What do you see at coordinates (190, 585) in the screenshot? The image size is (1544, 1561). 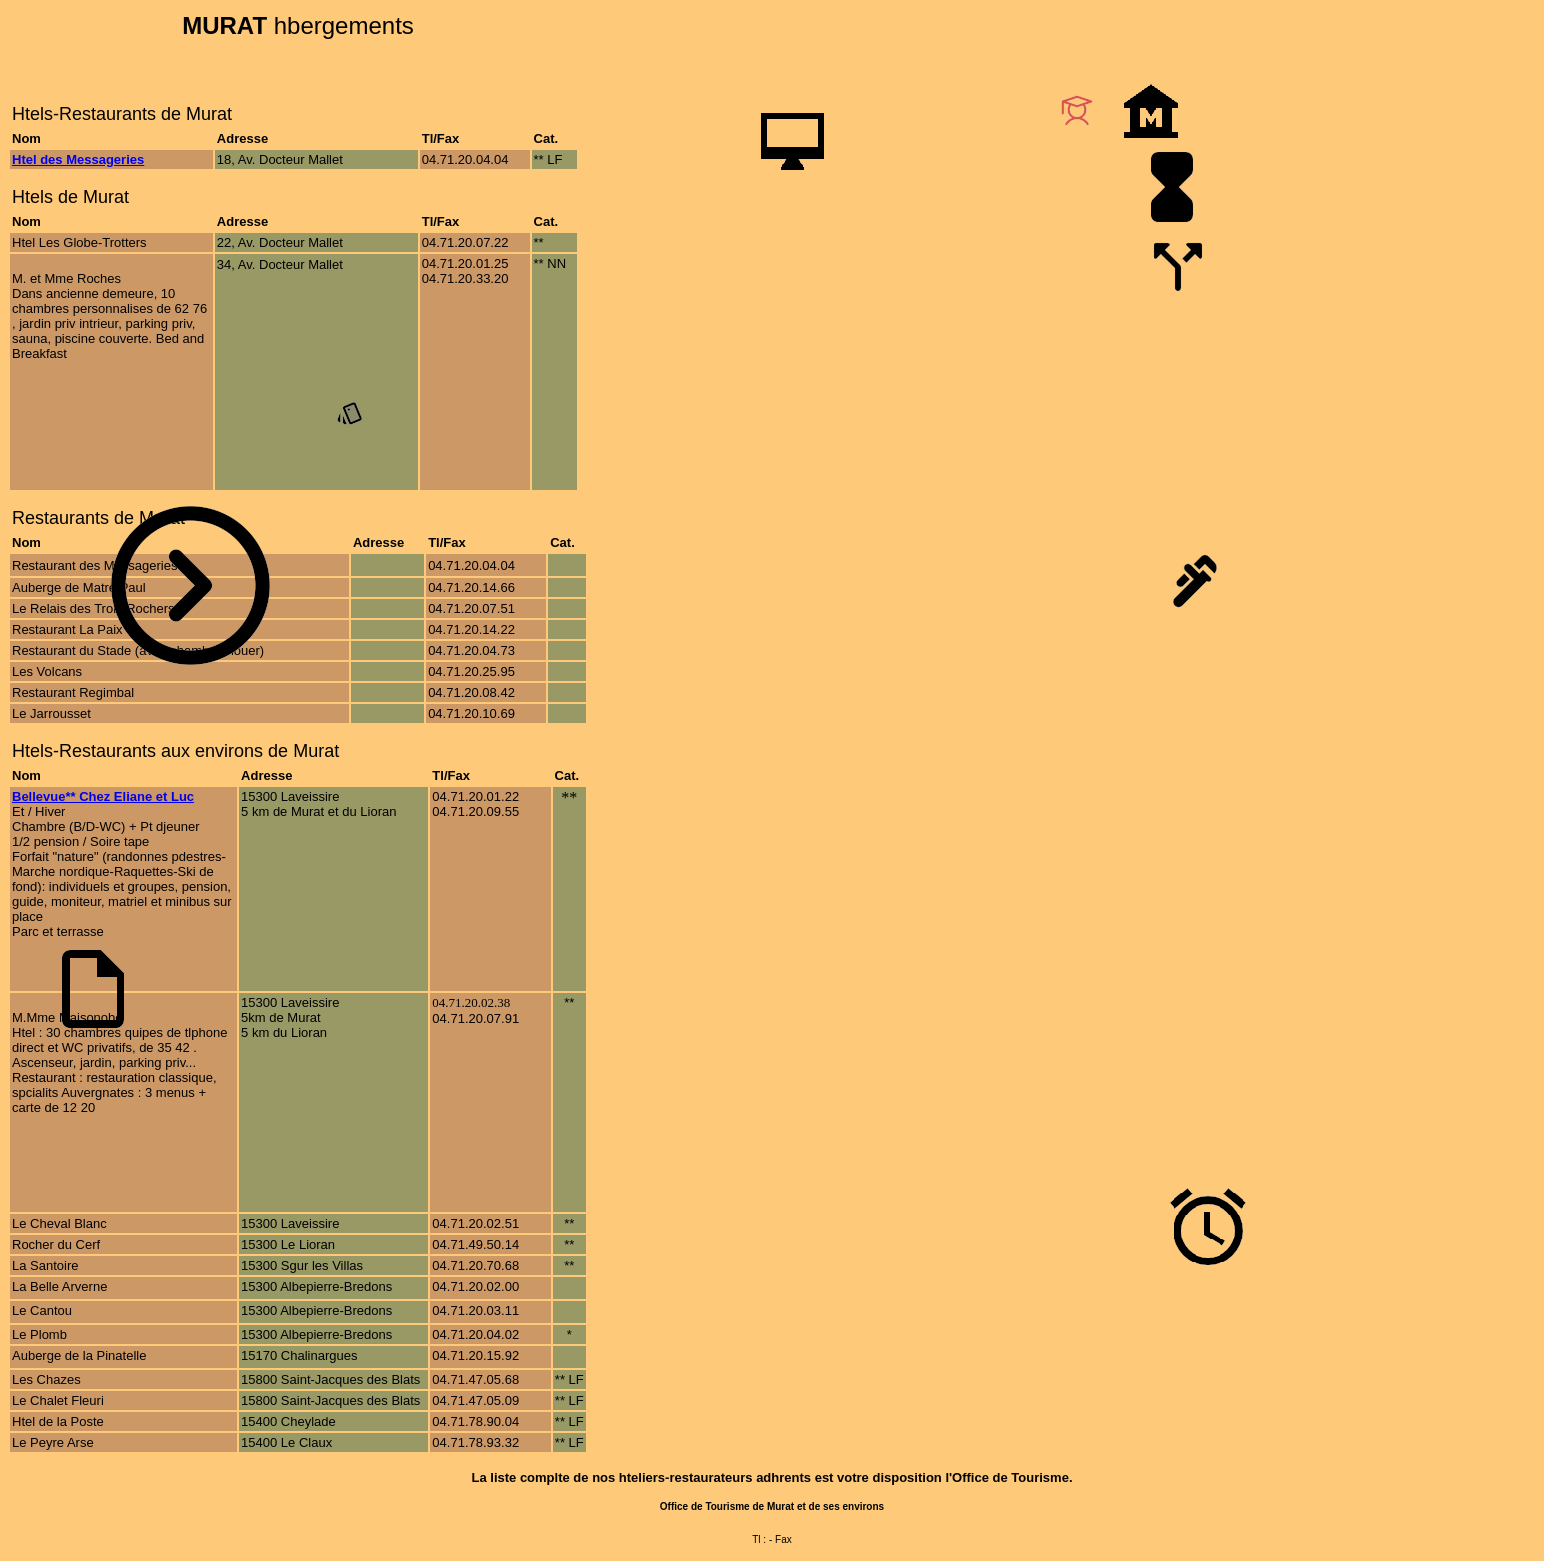 I see `go to next item or page` at bounding box center [190, 585].